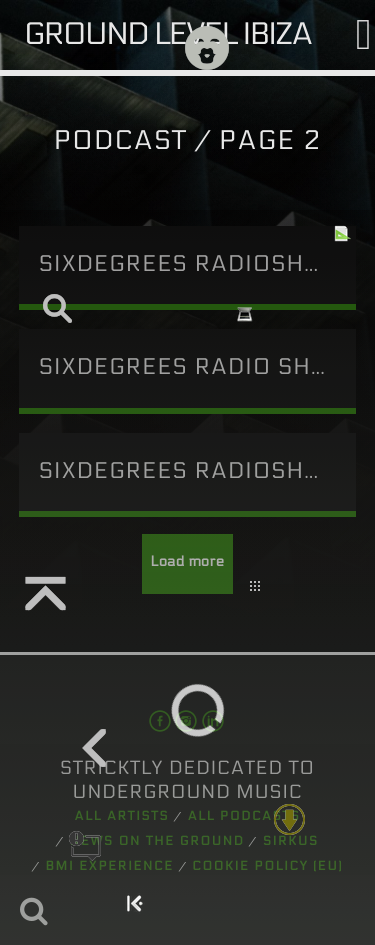  Describe the element at coordinates (93, 748) in the screenshot. I see `go back to the previous screen` at that location.